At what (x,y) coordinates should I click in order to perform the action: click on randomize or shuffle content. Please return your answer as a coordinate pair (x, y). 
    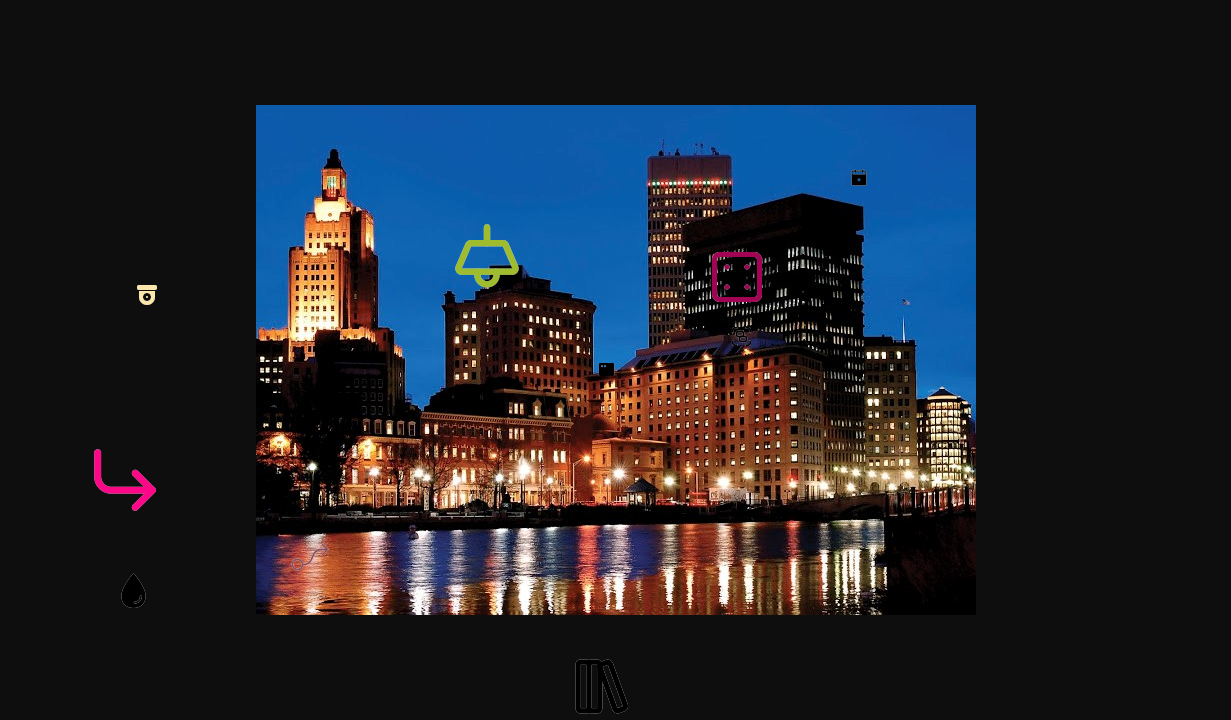
    Looking at the image, I should click on (737, 277).